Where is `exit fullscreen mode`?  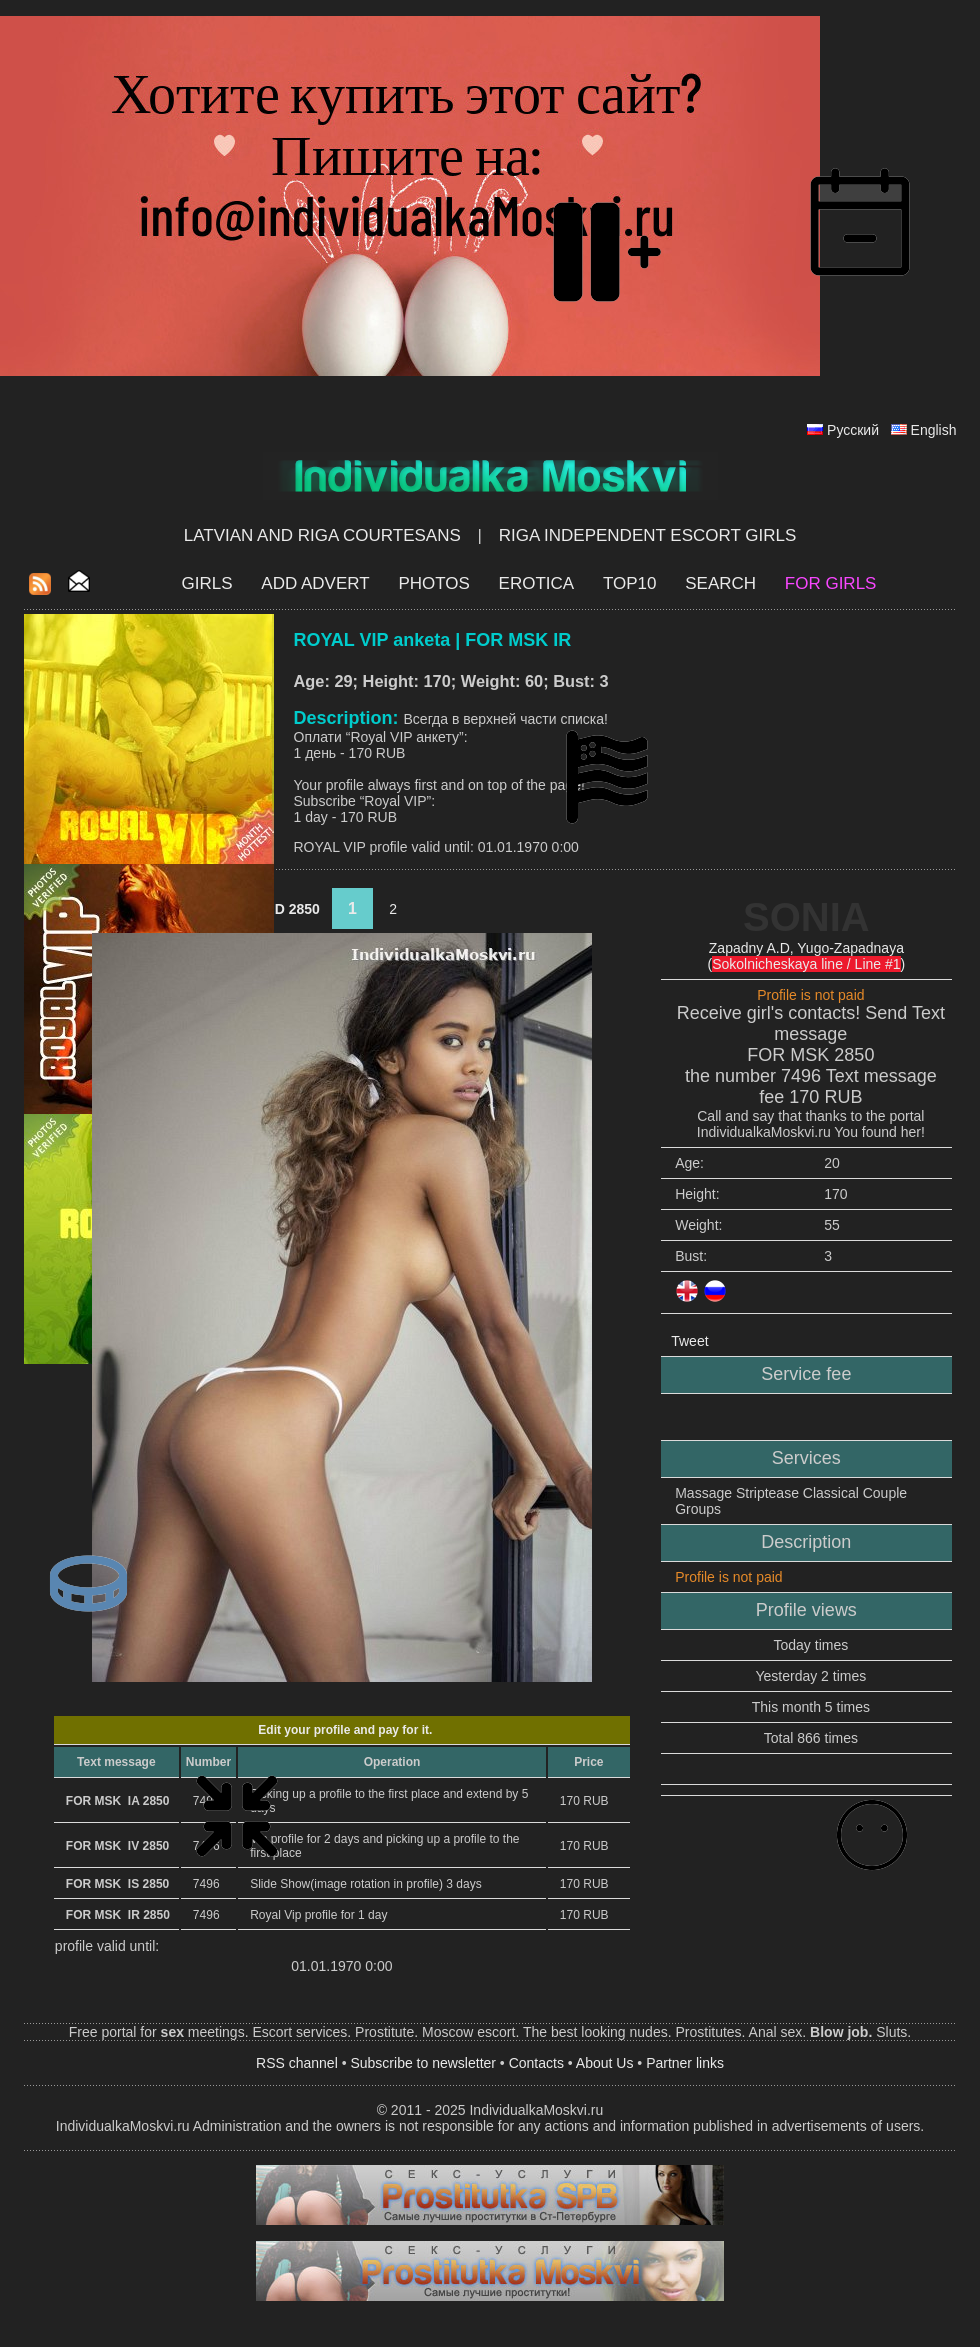
exit fullscreen mode is located at coordinates (237, 1816).